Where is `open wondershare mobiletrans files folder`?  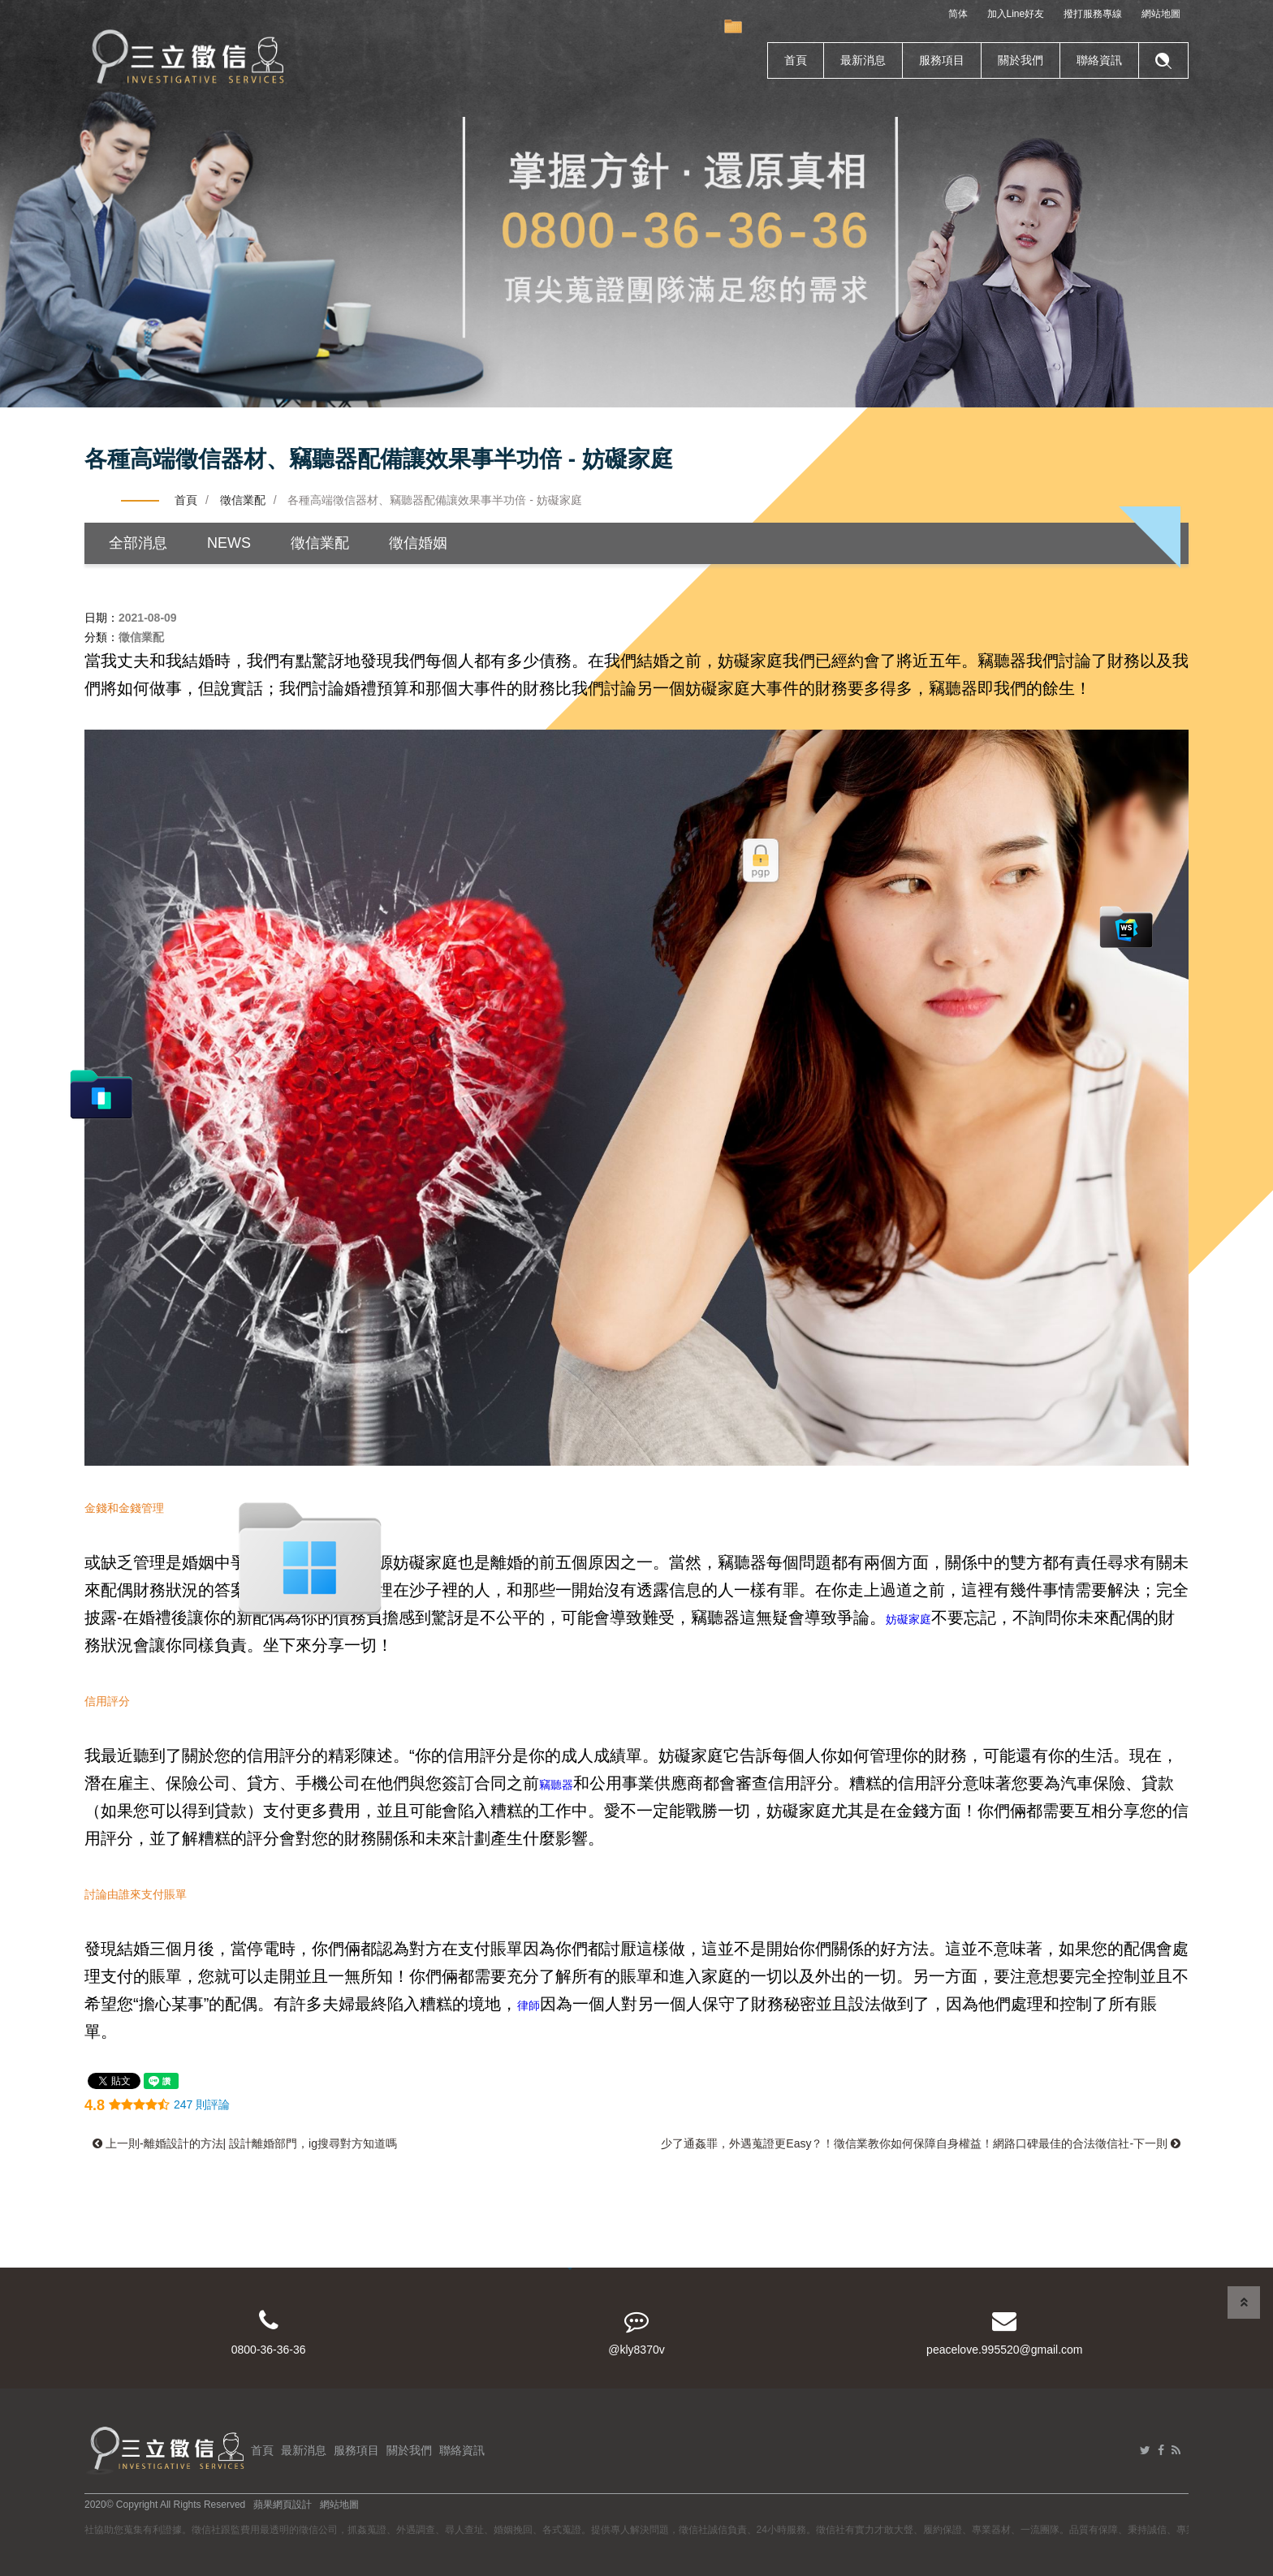
open wondershare mobiletrans files folder is located at coordinates (101, 1096).